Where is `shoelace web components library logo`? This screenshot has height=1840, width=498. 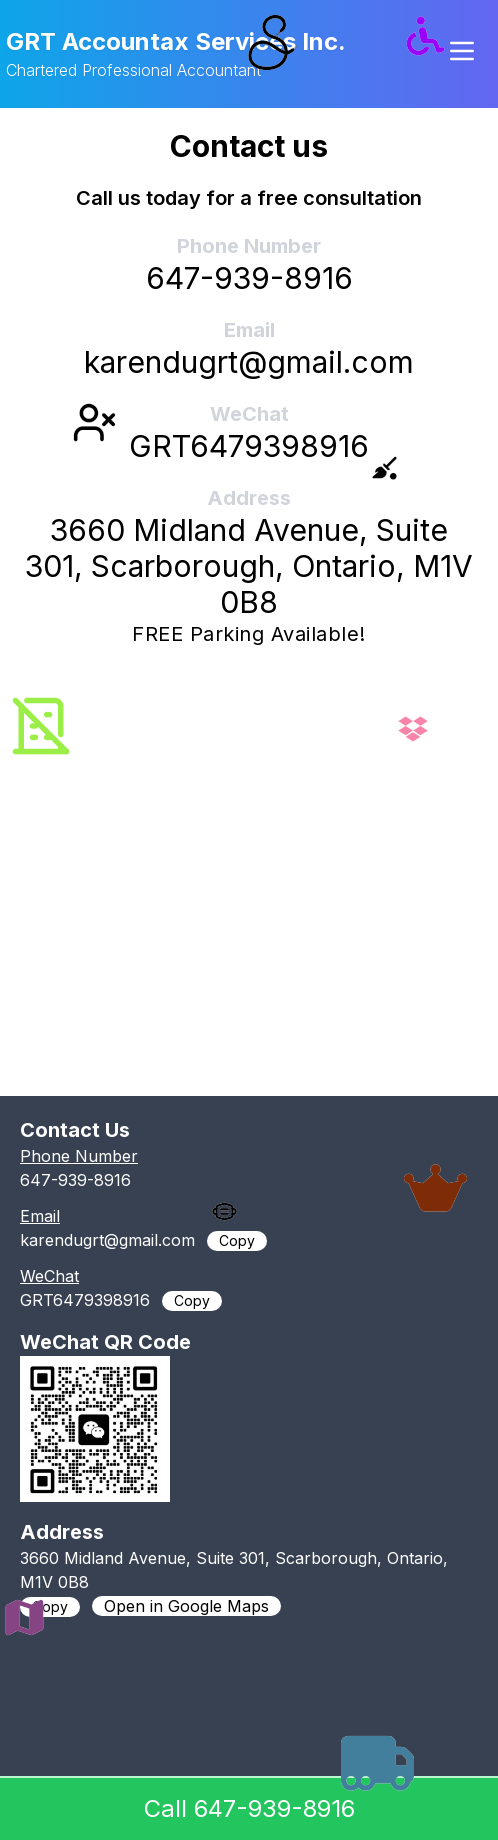
shoelace web components library logo is located at coordinates (272, 42).